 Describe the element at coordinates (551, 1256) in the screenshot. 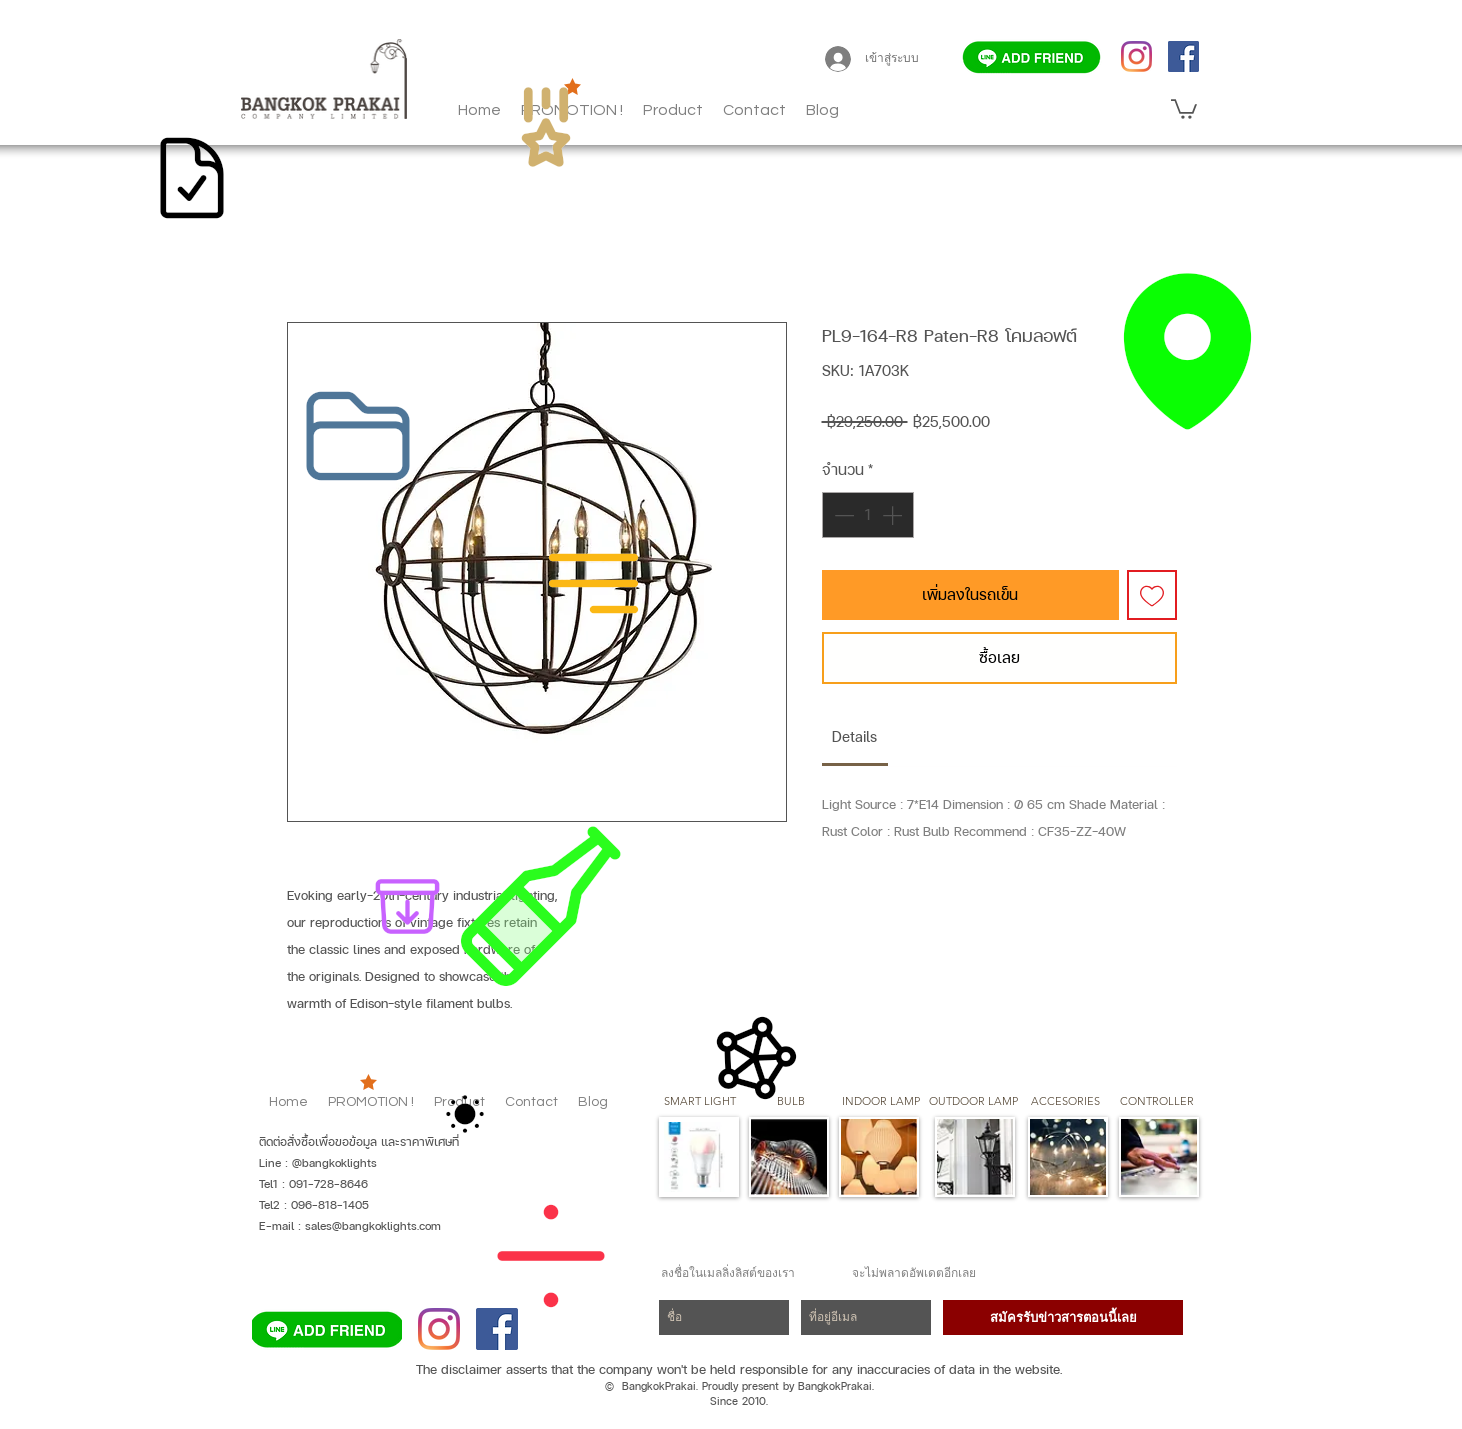

I see `perform division calculation` at that location.